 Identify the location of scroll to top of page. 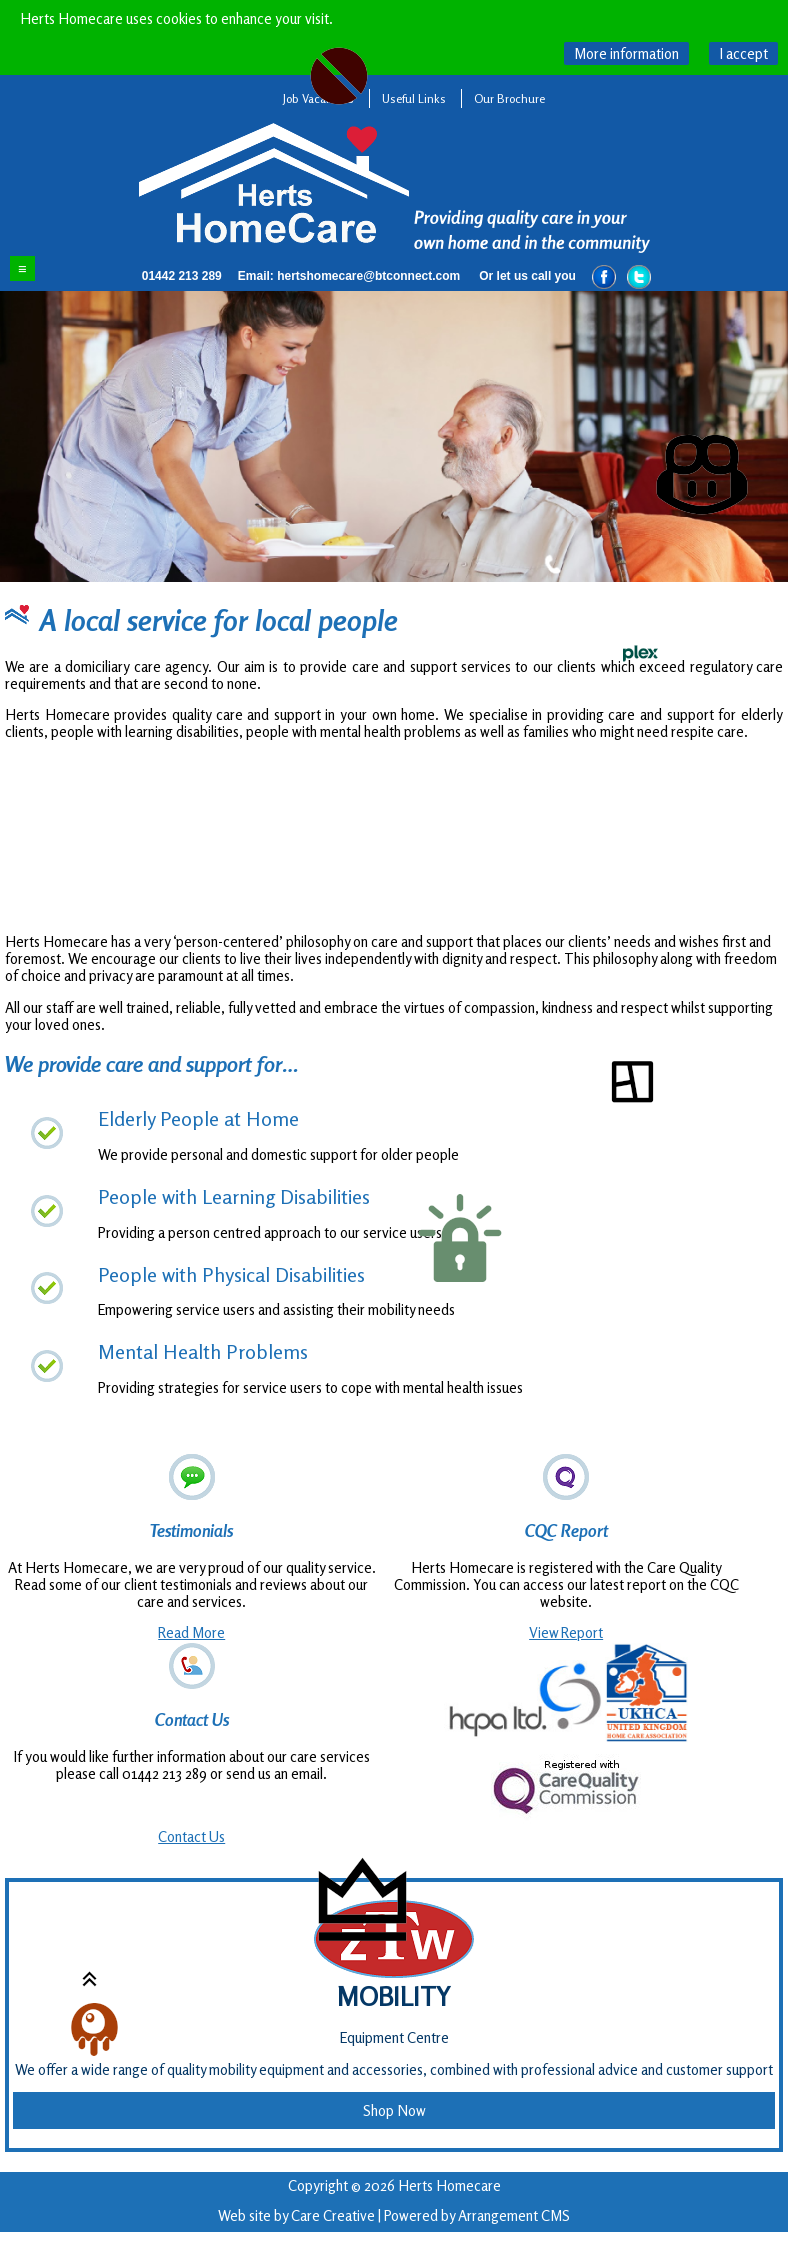
(89, 1979).